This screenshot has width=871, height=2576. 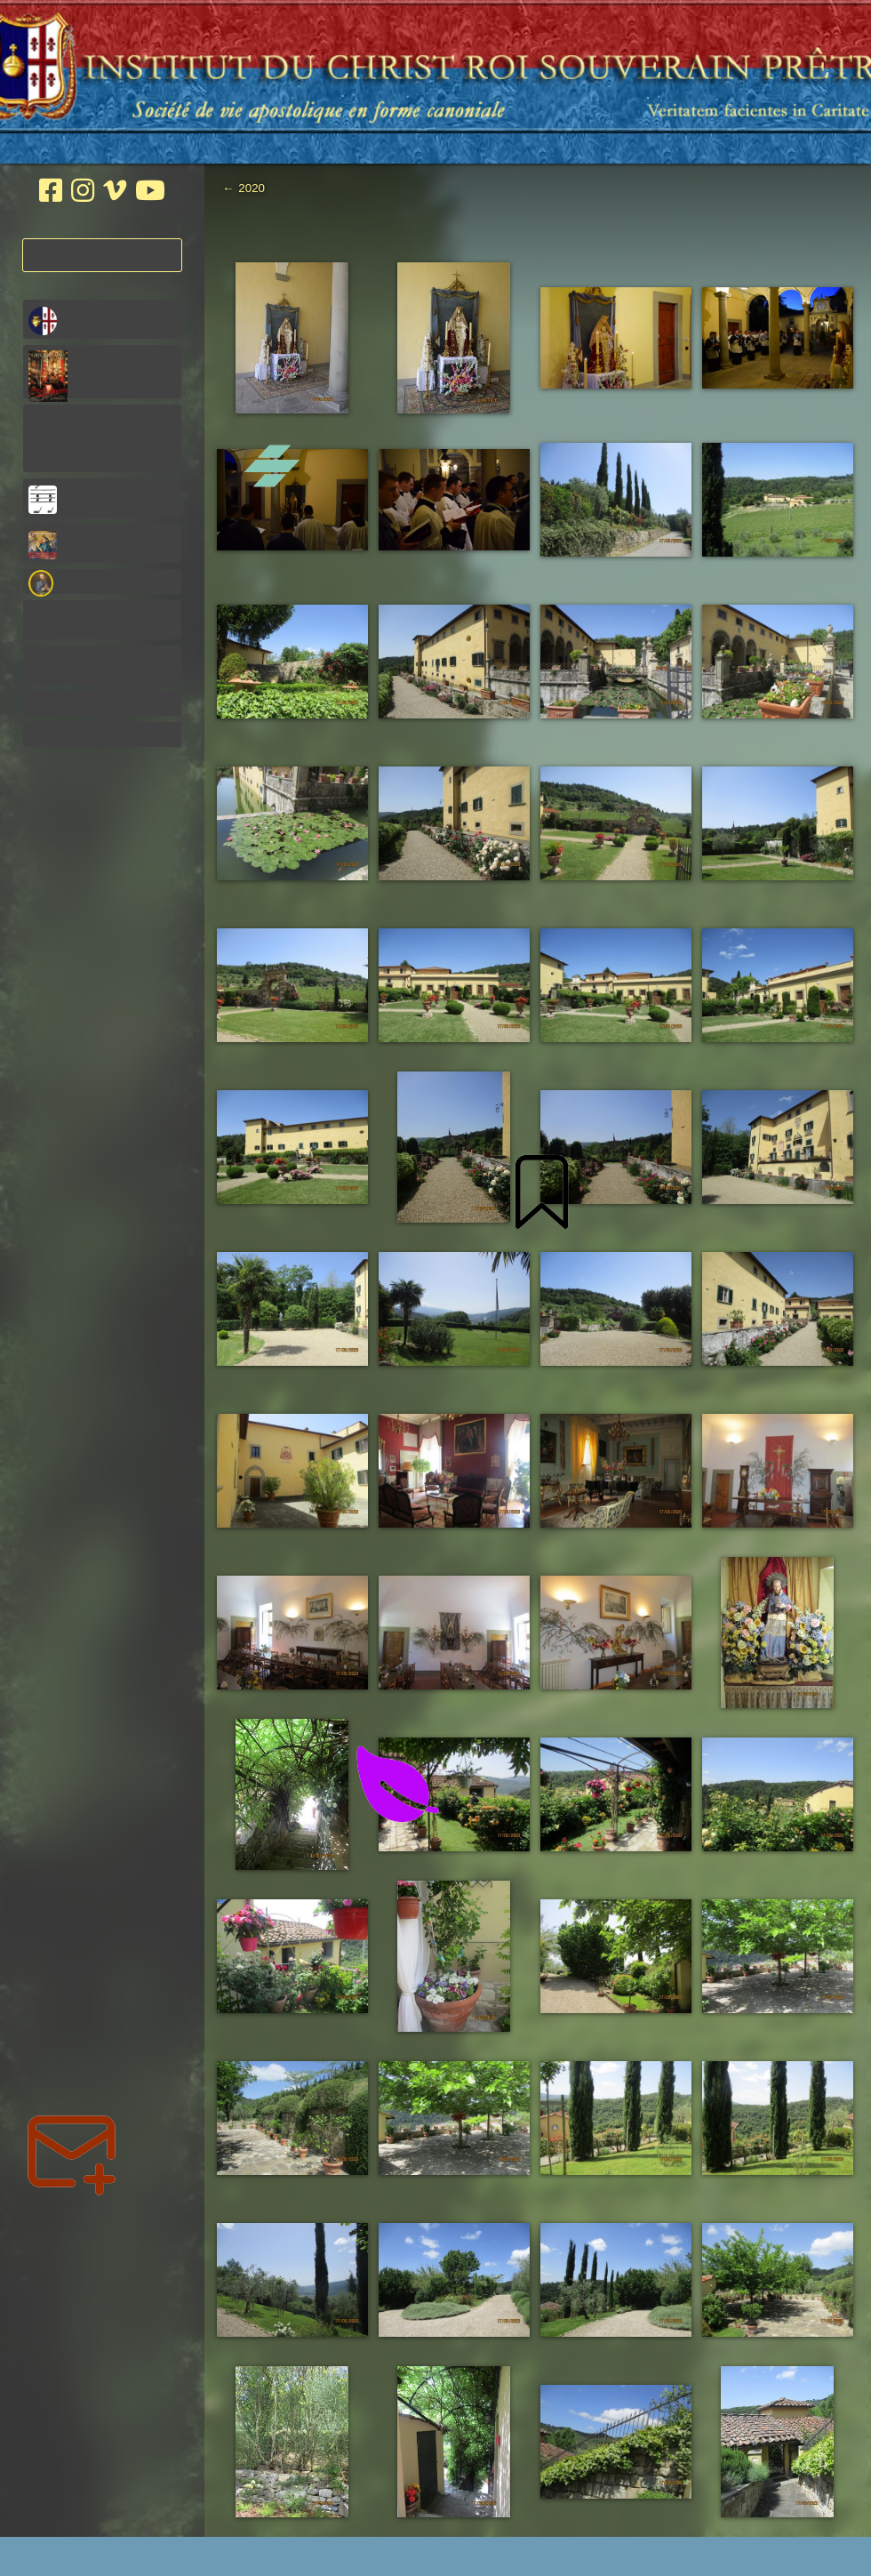 I want to click on compose a new email, so click(x=71, y=2151).